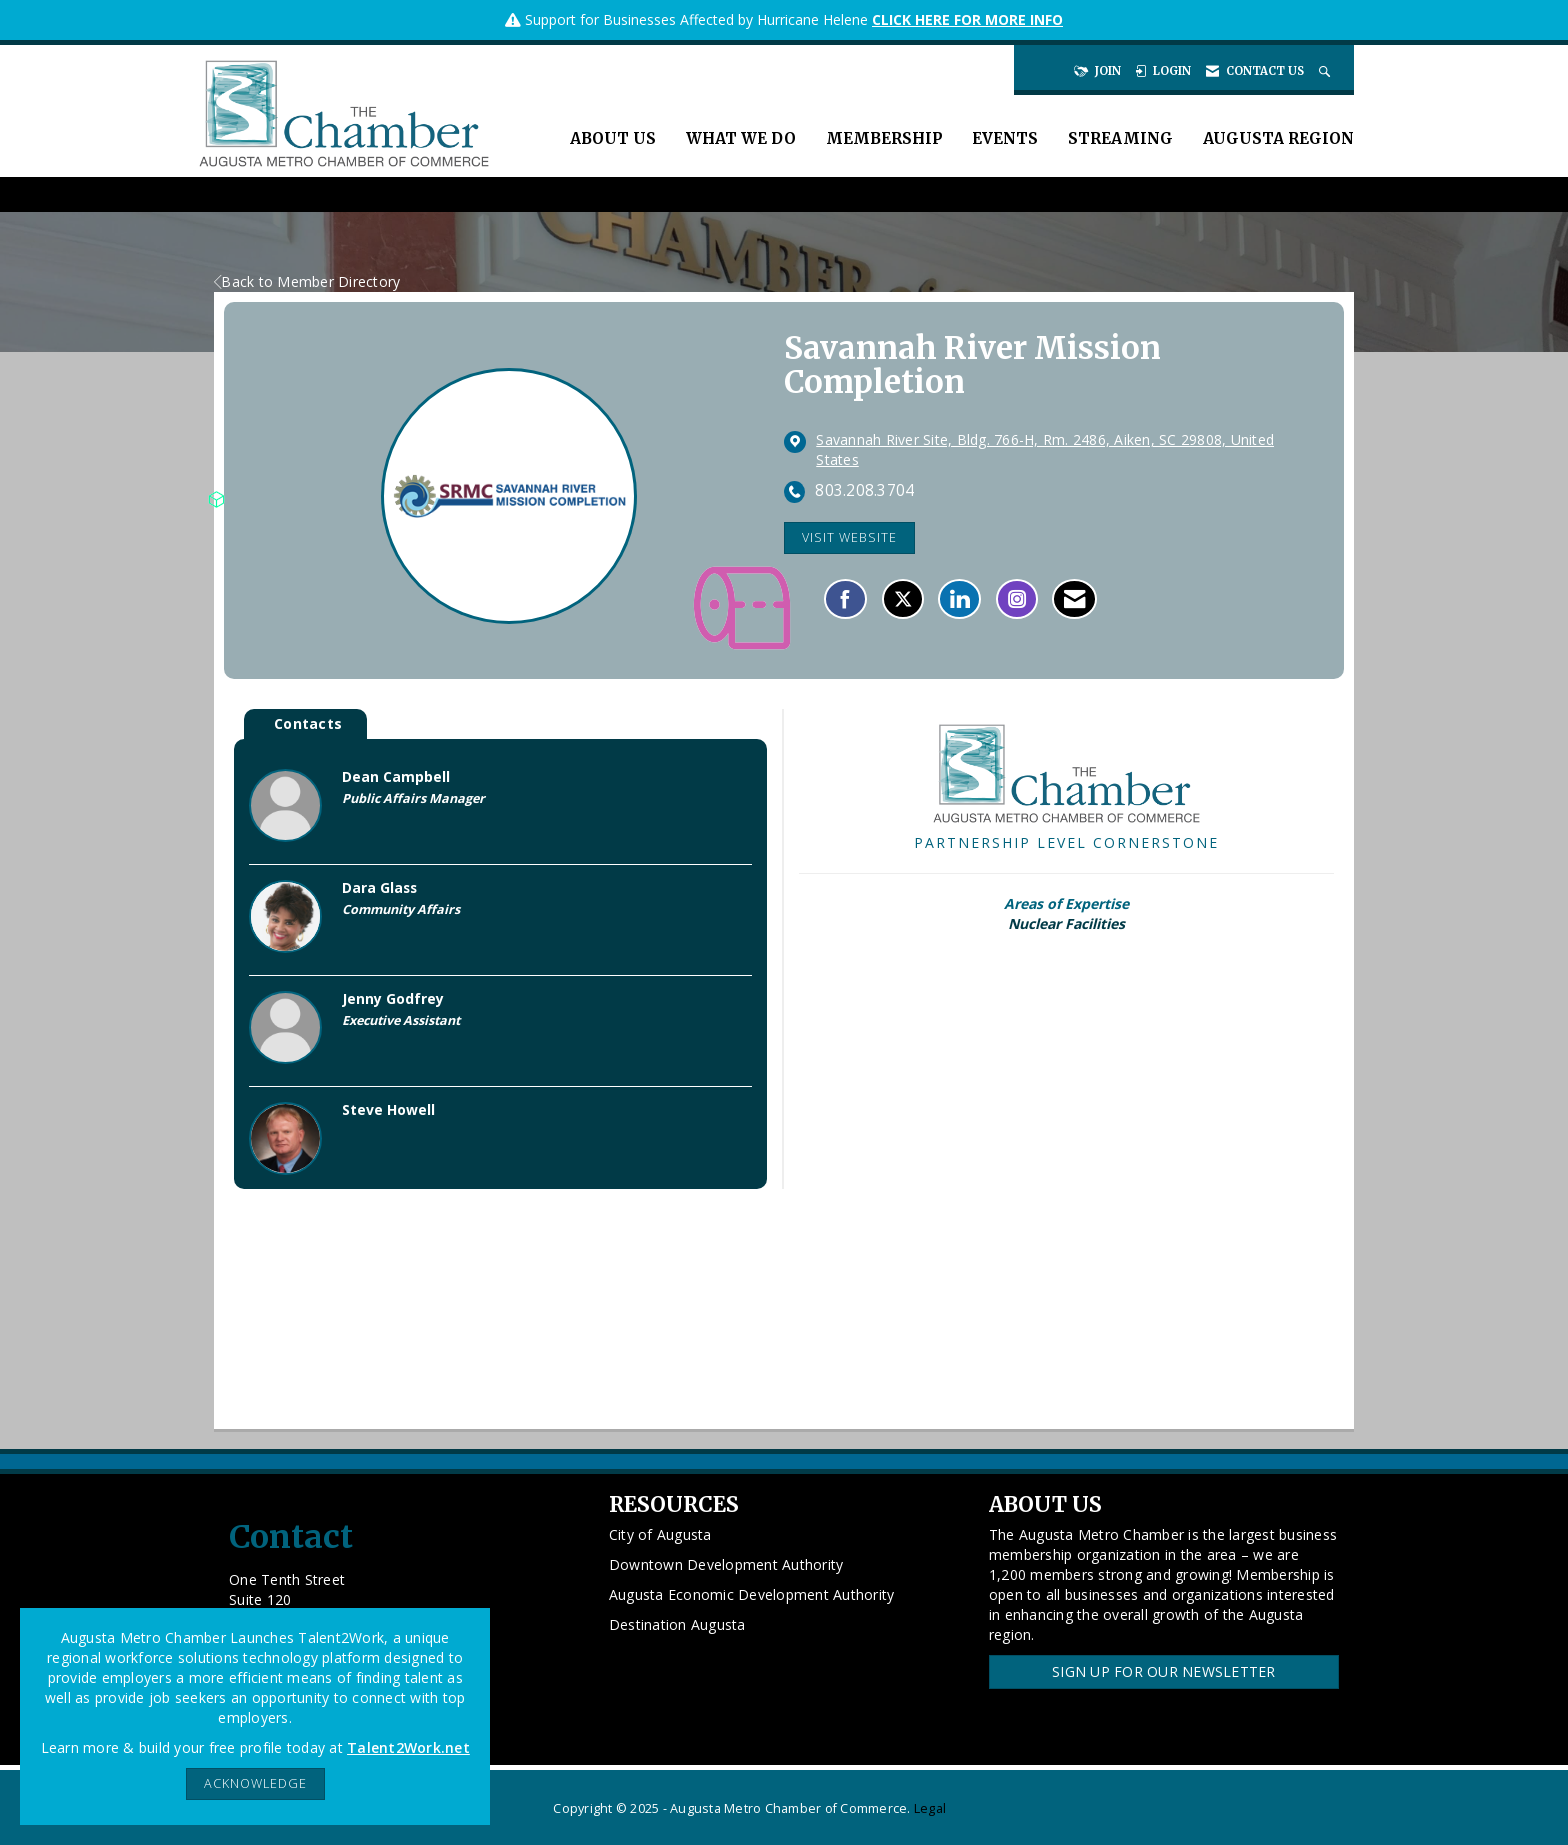  Describe the element at coordinates (742, 608) in the screenshot. I see `indicates restroom or bathroom location` at that location.